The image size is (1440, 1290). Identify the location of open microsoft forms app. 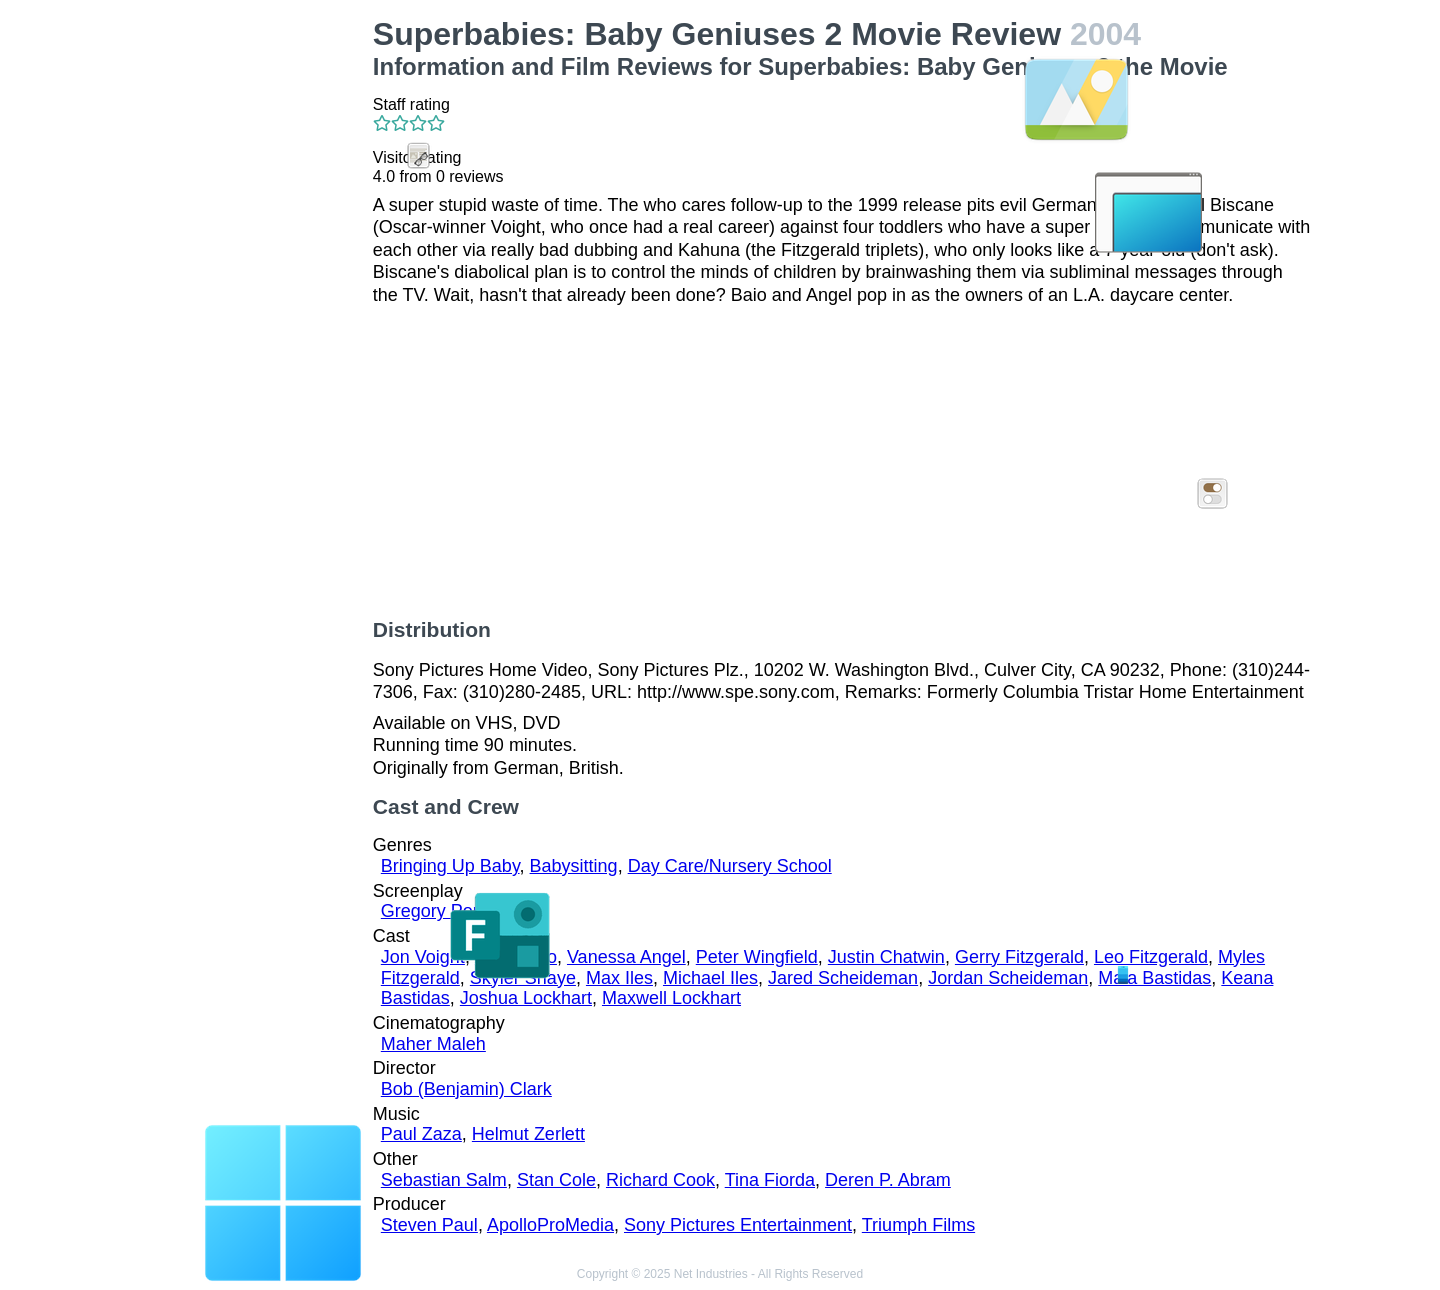
(500, 936).